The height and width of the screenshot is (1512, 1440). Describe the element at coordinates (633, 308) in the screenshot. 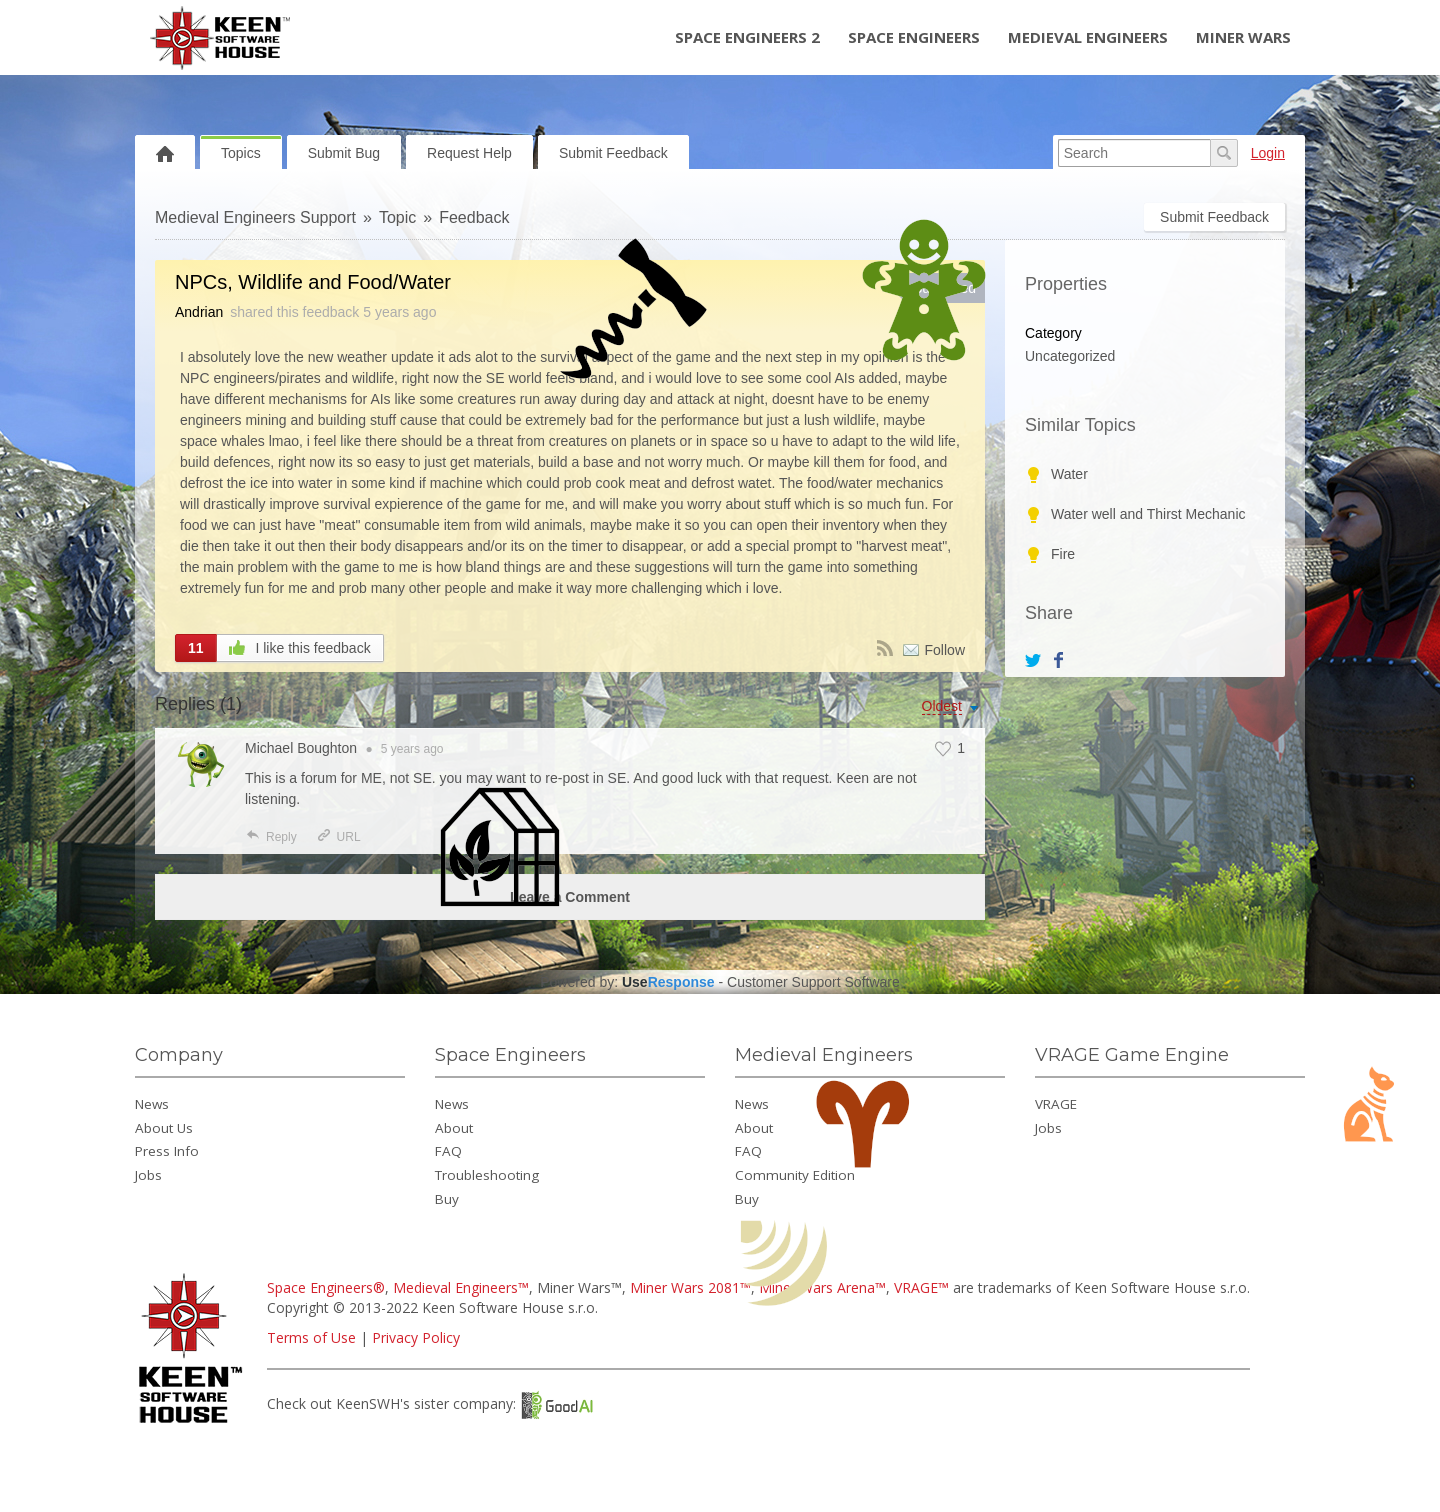

I see `wine or beverage tool in a kitchen app` at that location.